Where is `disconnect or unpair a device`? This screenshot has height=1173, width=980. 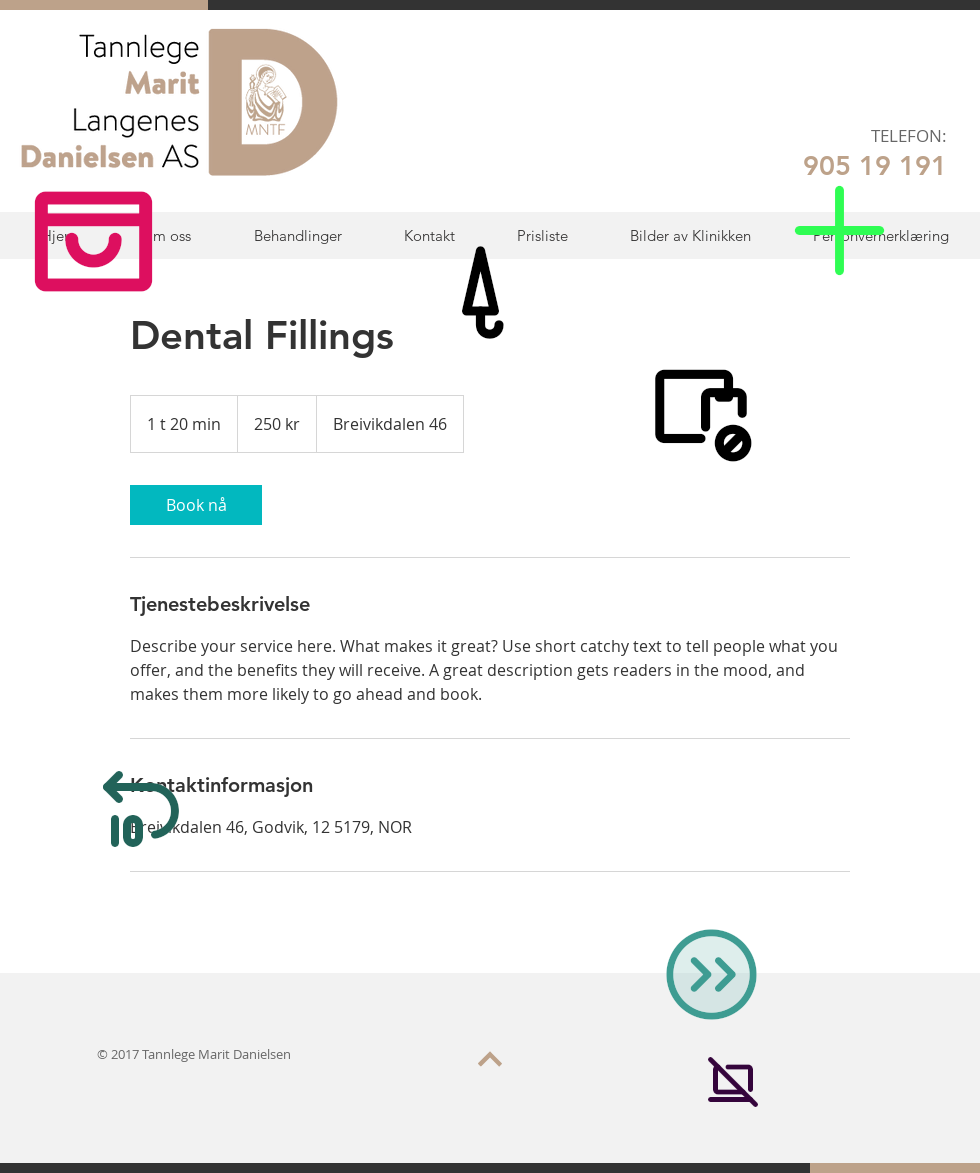 disconnect or unpair a device is located at coordinates (701, 411).